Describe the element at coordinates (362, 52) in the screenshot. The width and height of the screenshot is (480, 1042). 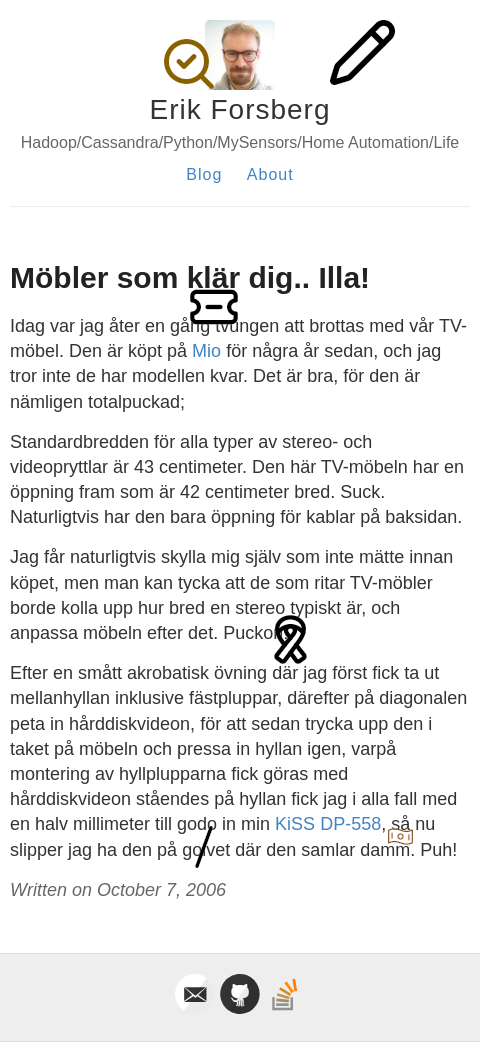
I see `edit content or text` at that location.